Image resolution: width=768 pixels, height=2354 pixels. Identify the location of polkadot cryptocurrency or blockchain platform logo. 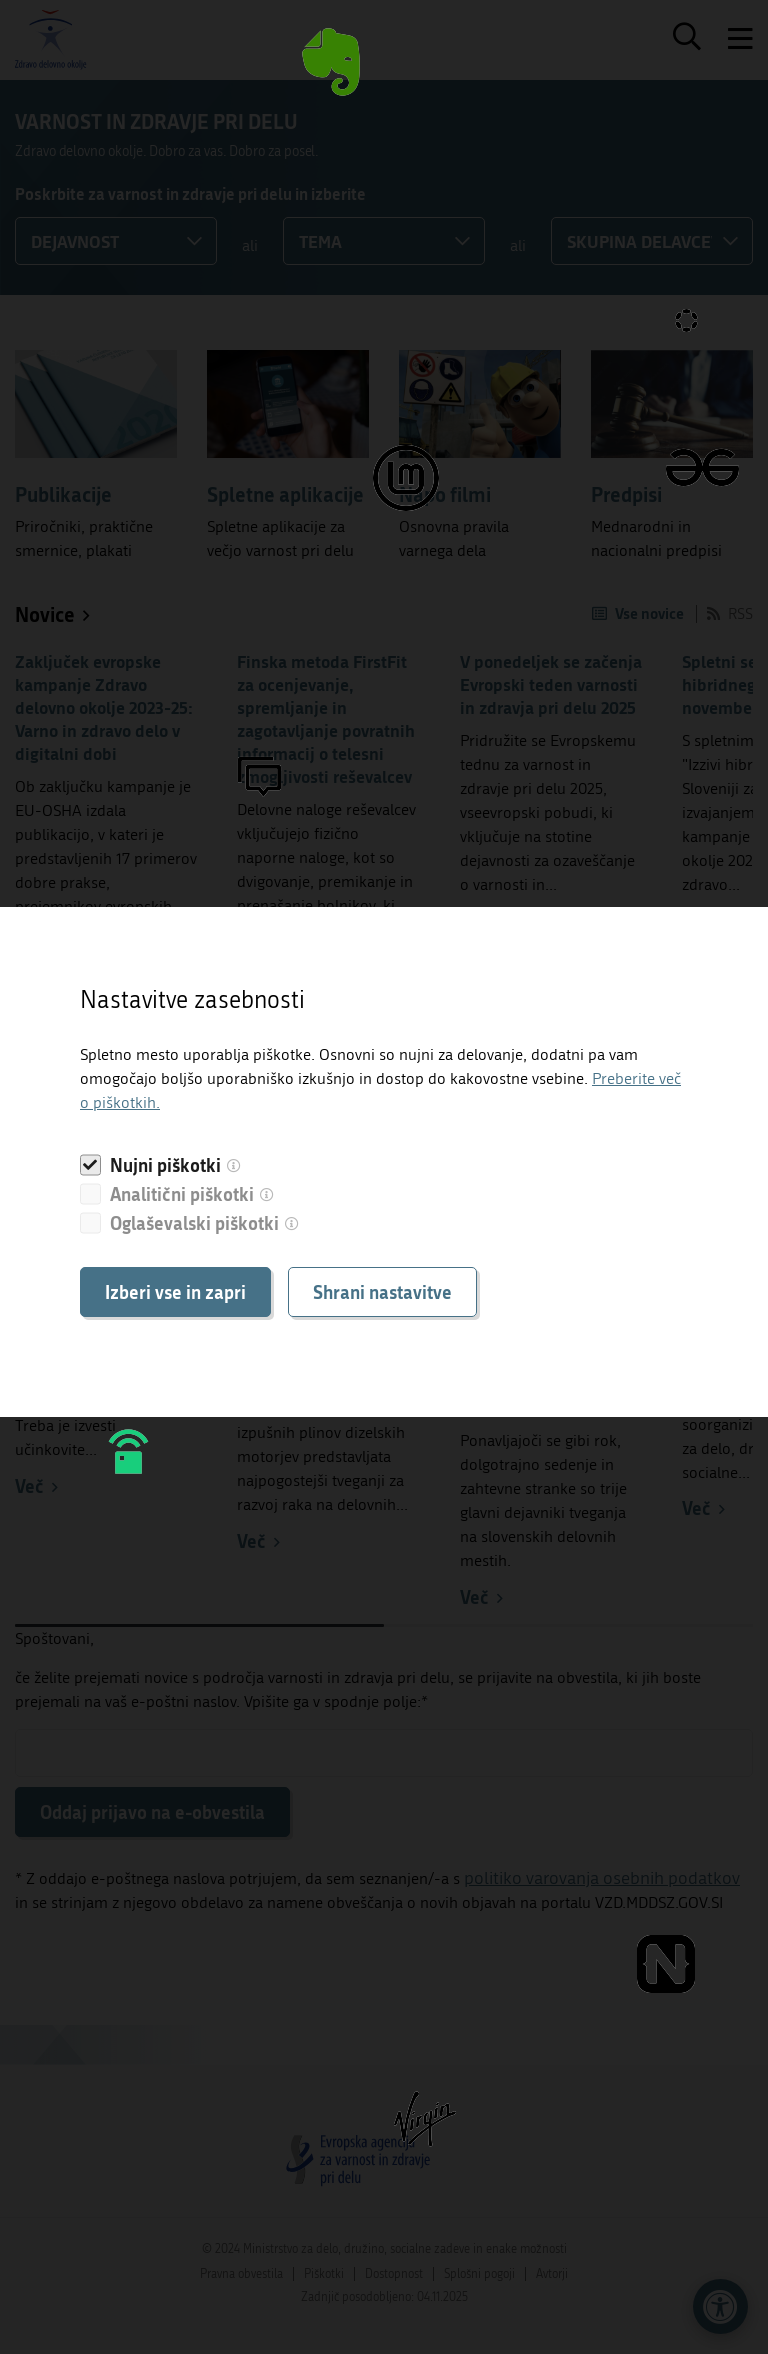
(686, 320).